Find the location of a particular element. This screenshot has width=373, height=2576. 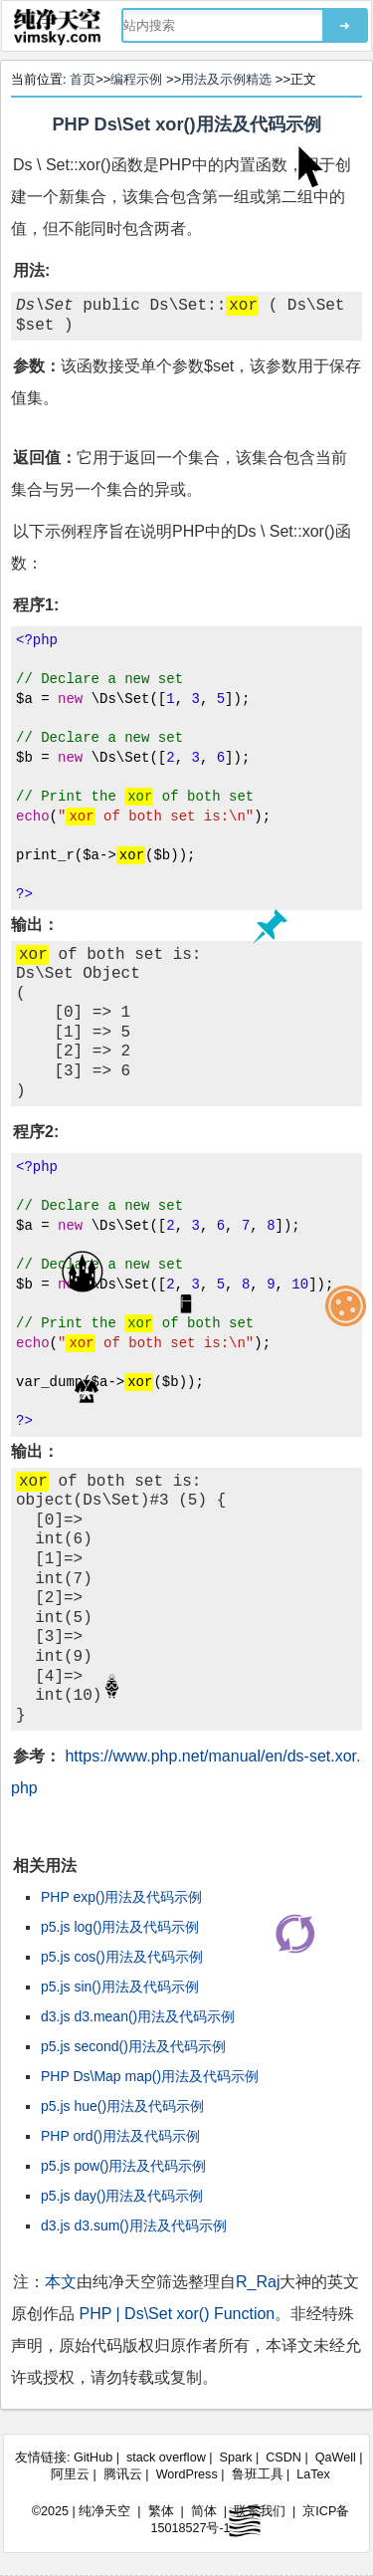

standard mouse cursor or pointer indicator is located at coordinates (310, 166).